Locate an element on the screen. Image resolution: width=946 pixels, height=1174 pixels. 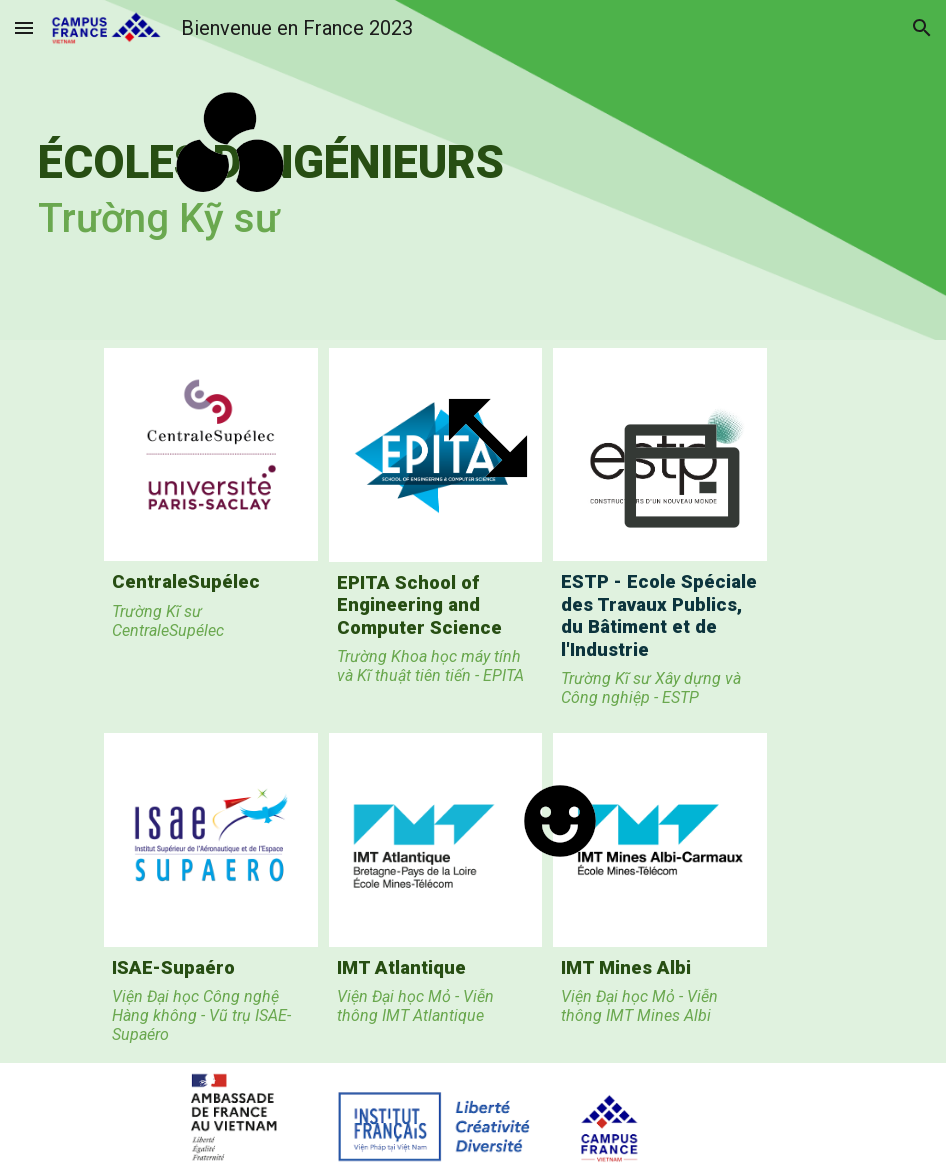
apply color filter to image is located at coordinates (230, 150).